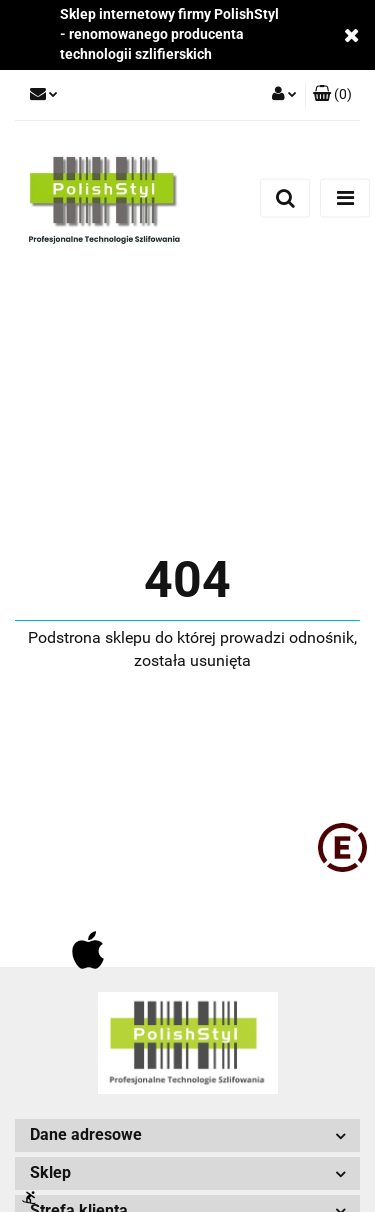  Describe the element at coordinates (342, 847) in the screenshot. I see `open the Expensify app` at that location.